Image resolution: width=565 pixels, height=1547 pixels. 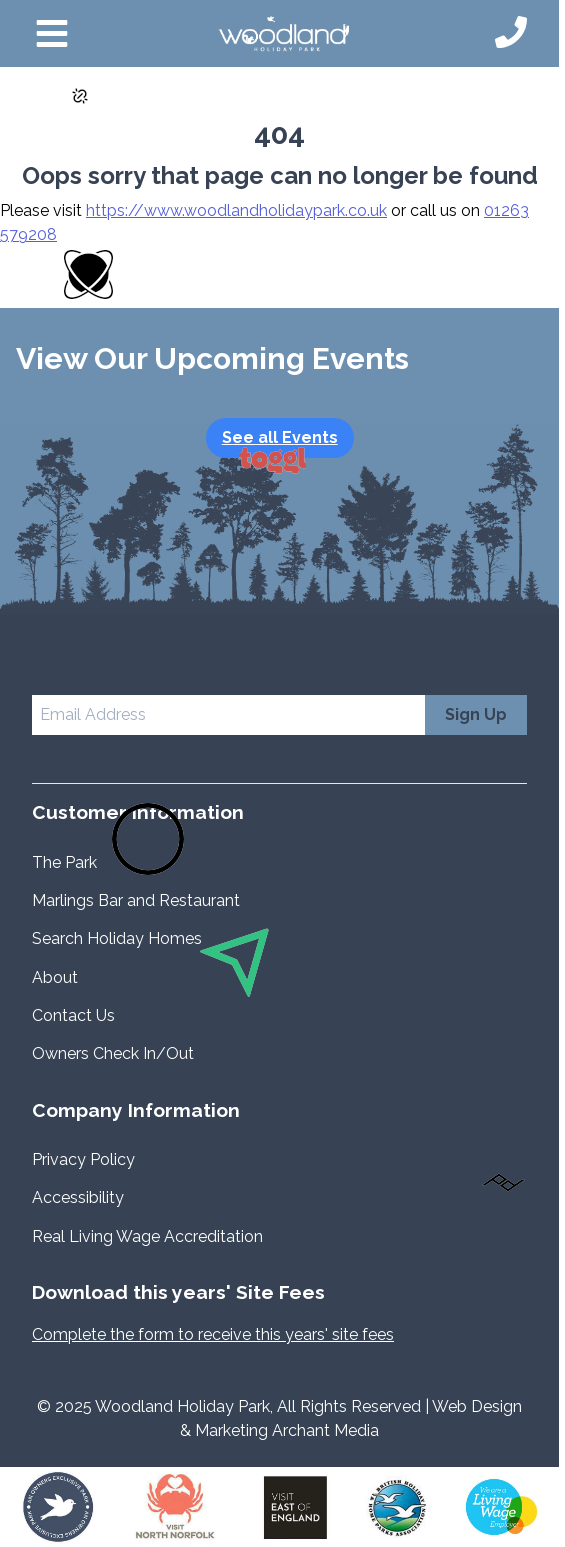 What do you see at coordinates (88, 274) in the screenshot?
I see `ReactOS project logo` at bounding box center [88, 274].